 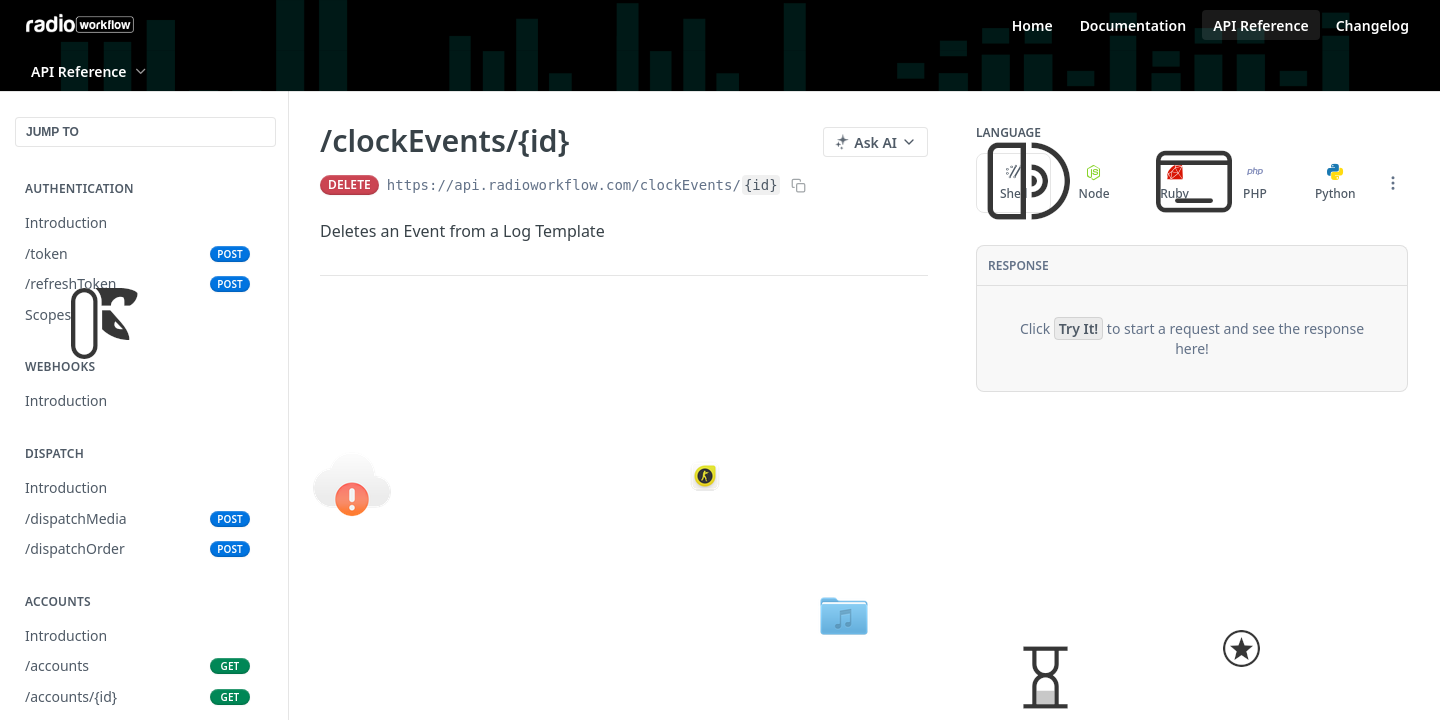 What do you see at coordinates (1026, 181) in the screenshot?
I see `view unplayed albums in your music library` at bounding box center [1026, 181].